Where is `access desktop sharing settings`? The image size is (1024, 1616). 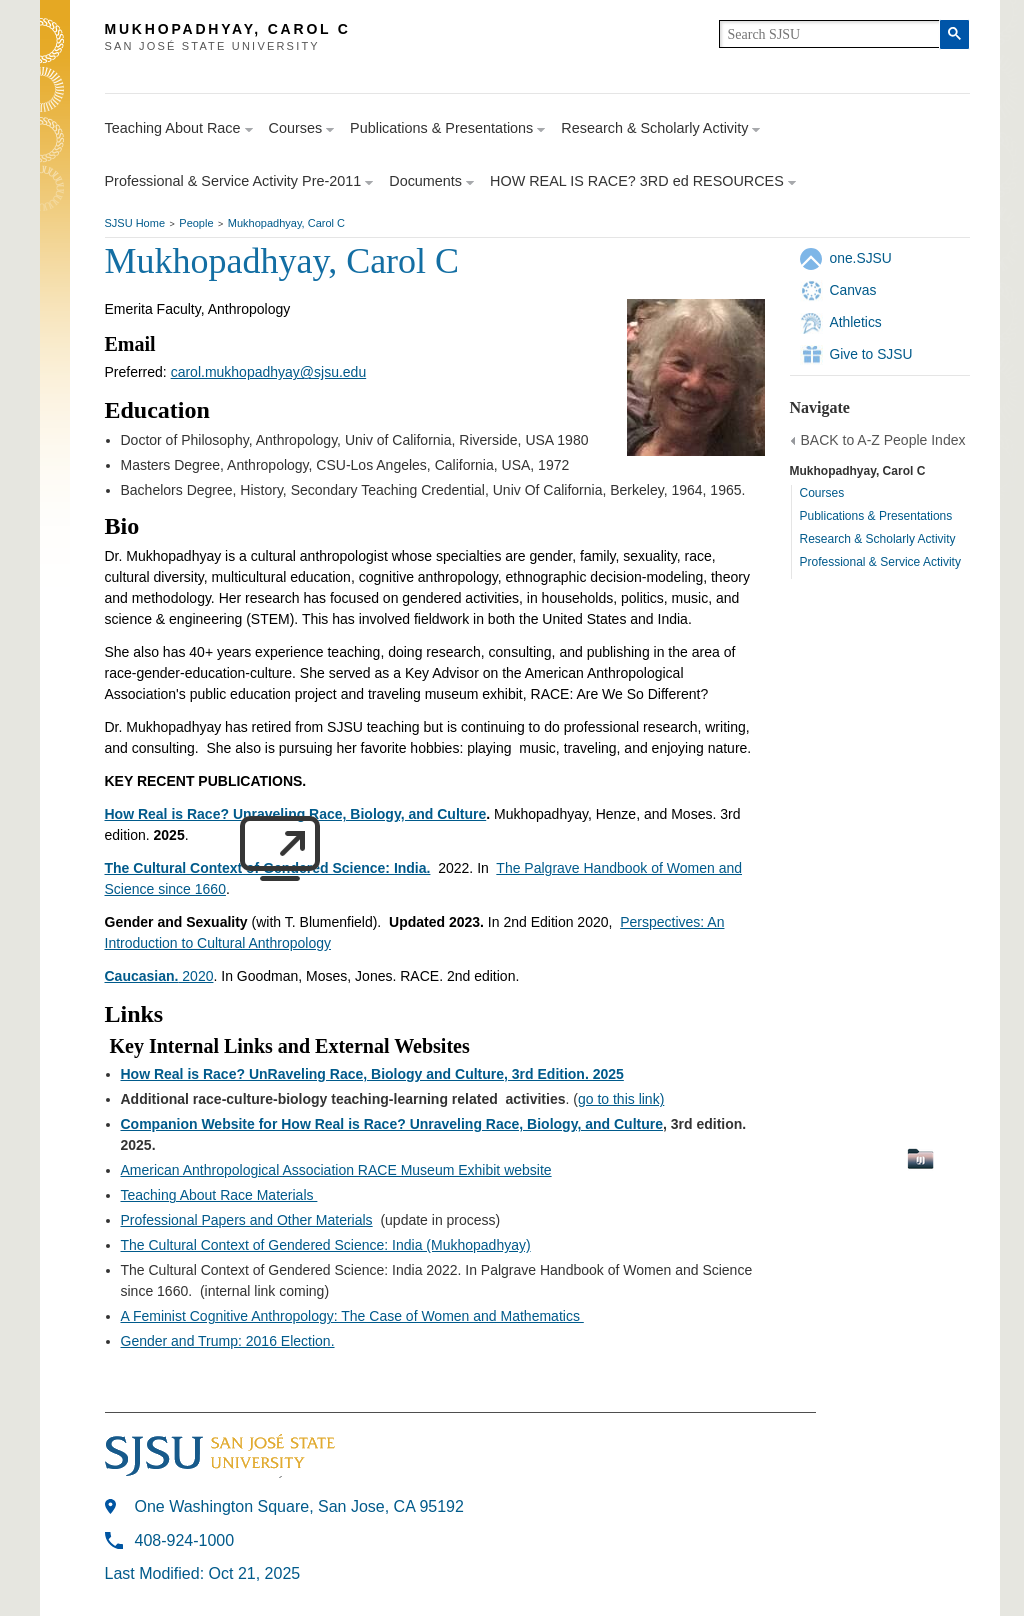 access desktop sharing settings is located at coordinates (280, 846).